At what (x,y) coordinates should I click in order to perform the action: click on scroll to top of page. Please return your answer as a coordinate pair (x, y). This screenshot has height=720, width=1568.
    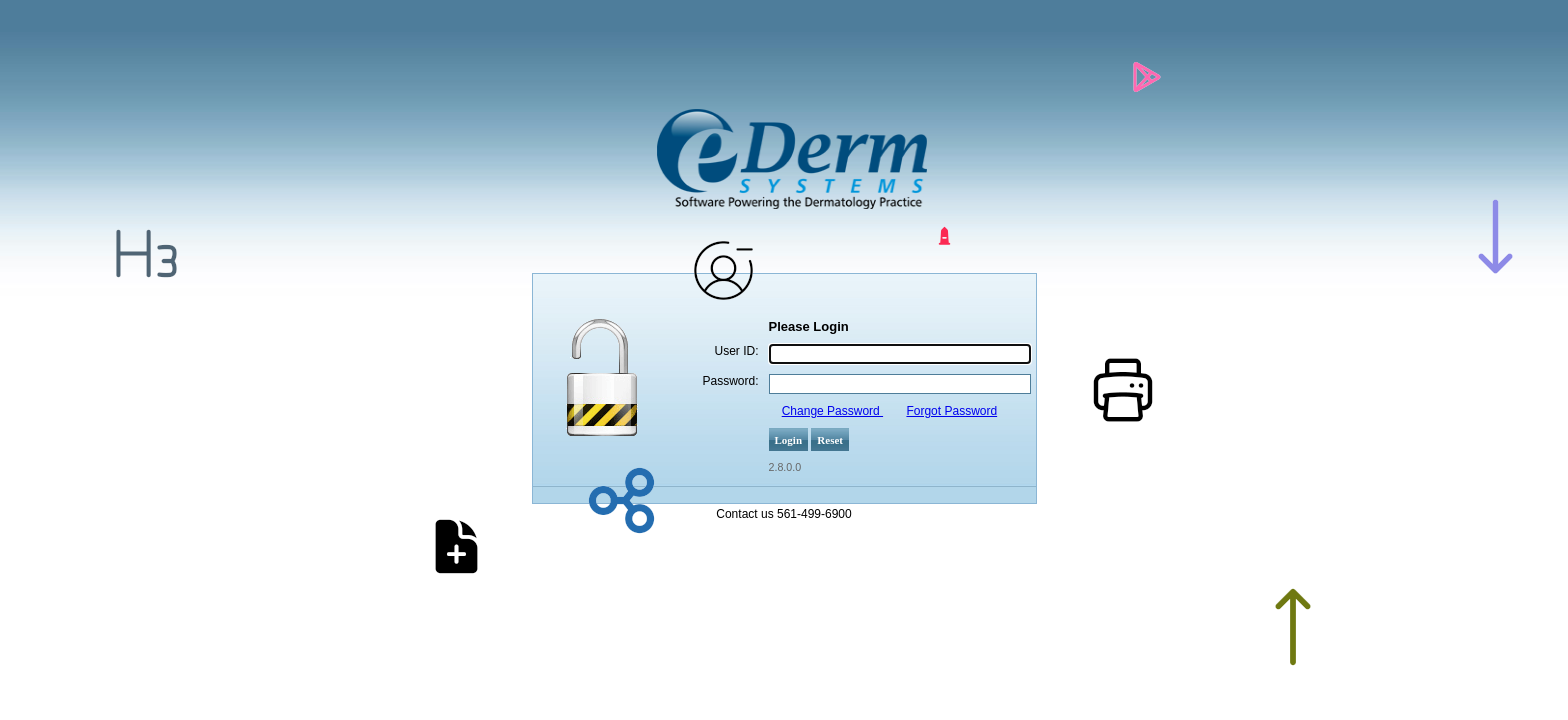
    Looking at the image, I should click on (1293, 627).